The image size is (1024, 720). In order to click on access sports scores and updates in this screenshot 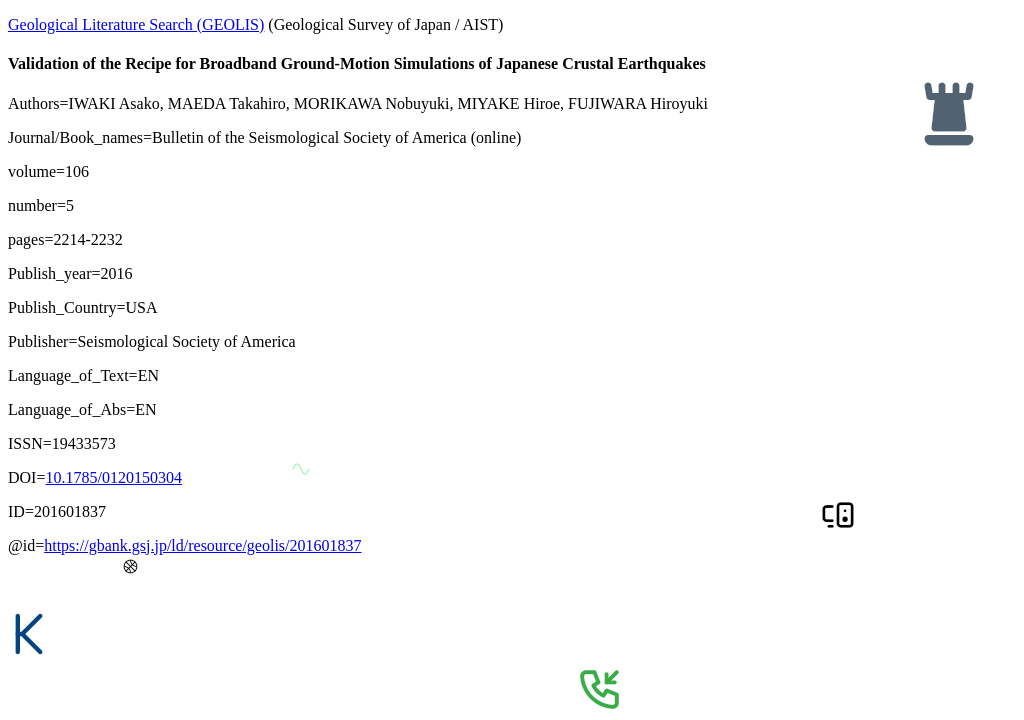, I will do `click(130, 566)`.